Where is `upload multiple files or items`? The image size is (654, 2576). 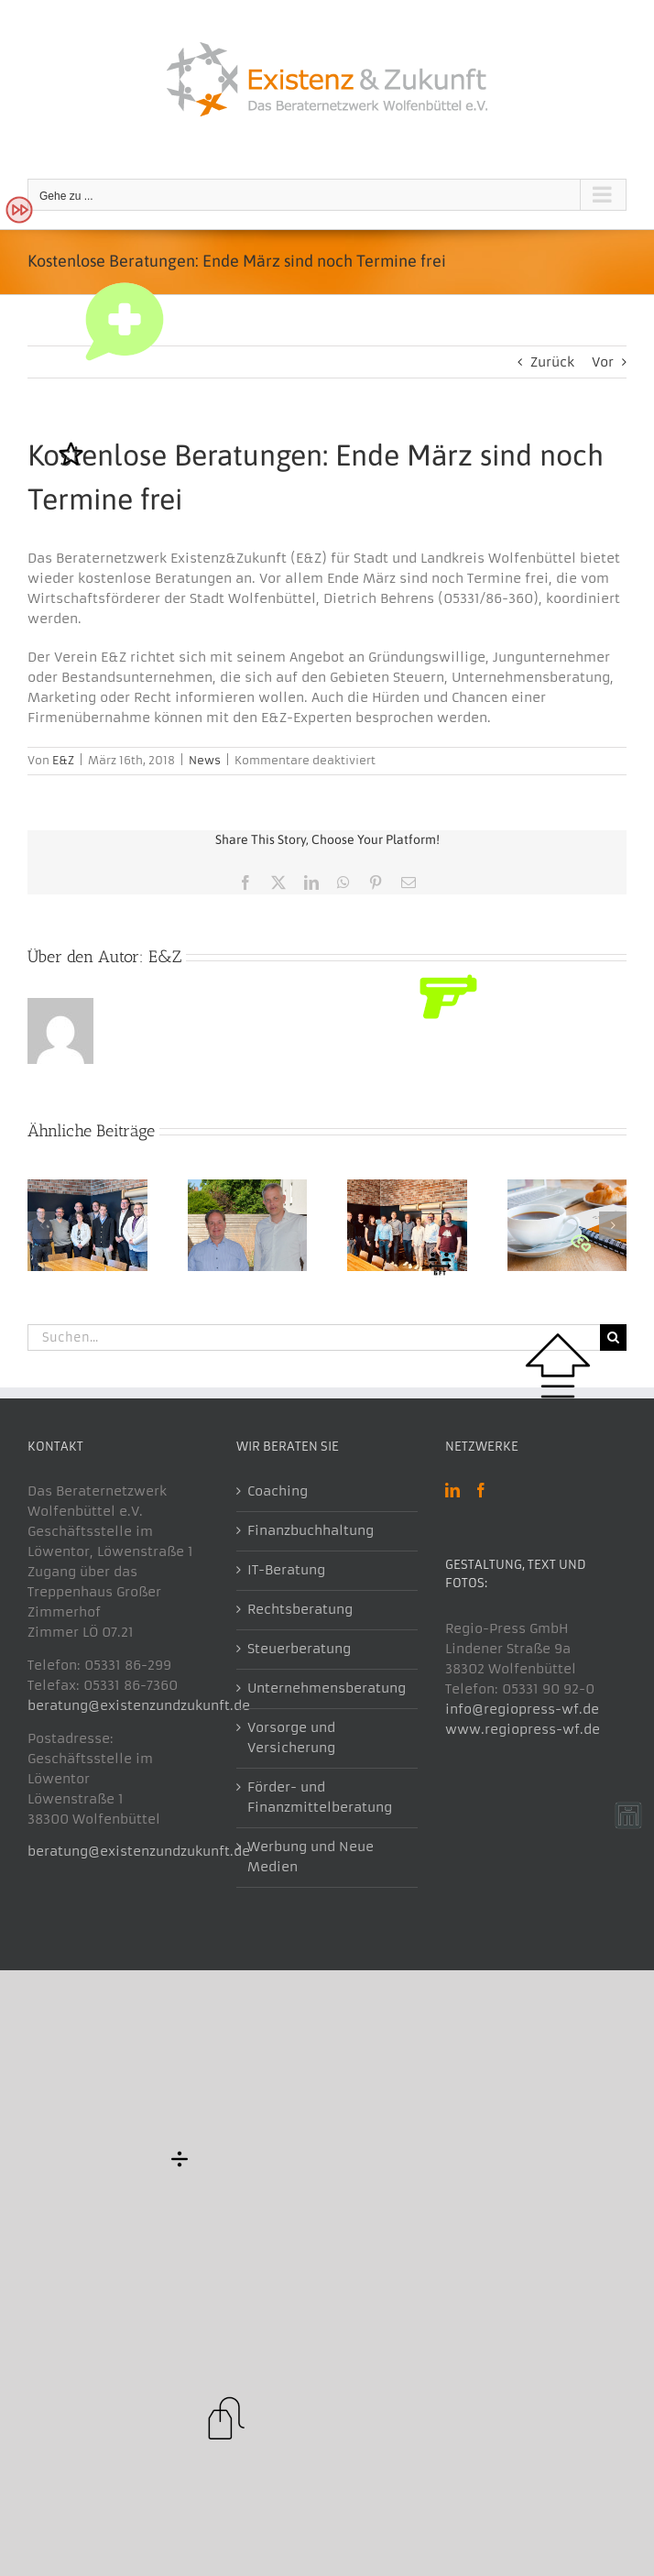 upload multiple files or items is located at coordinates (558, 1368).